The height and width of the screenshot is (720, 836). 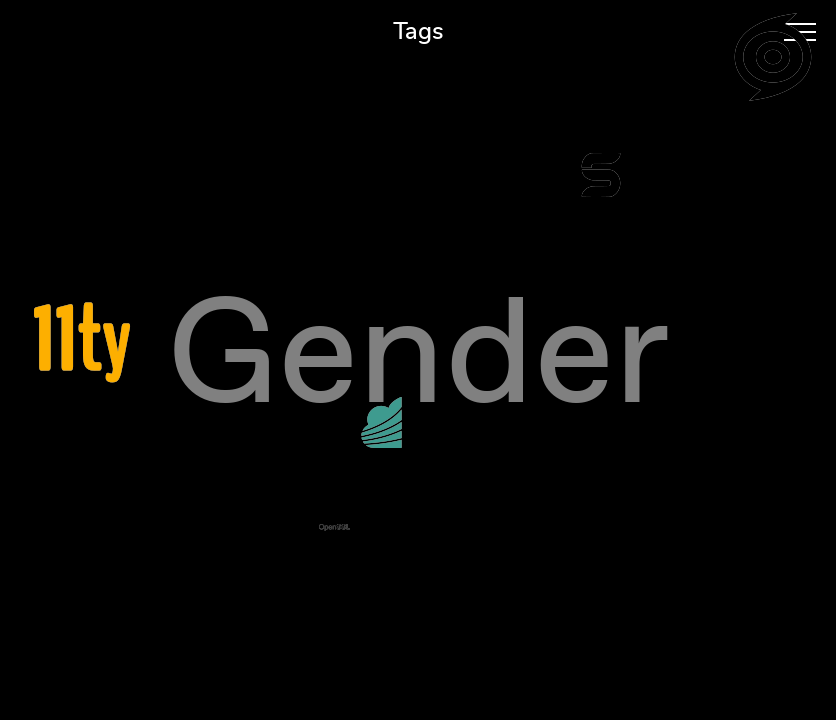 I want to click on indicates typhoon or hurricane weather alert, so click(x=773, y=57).